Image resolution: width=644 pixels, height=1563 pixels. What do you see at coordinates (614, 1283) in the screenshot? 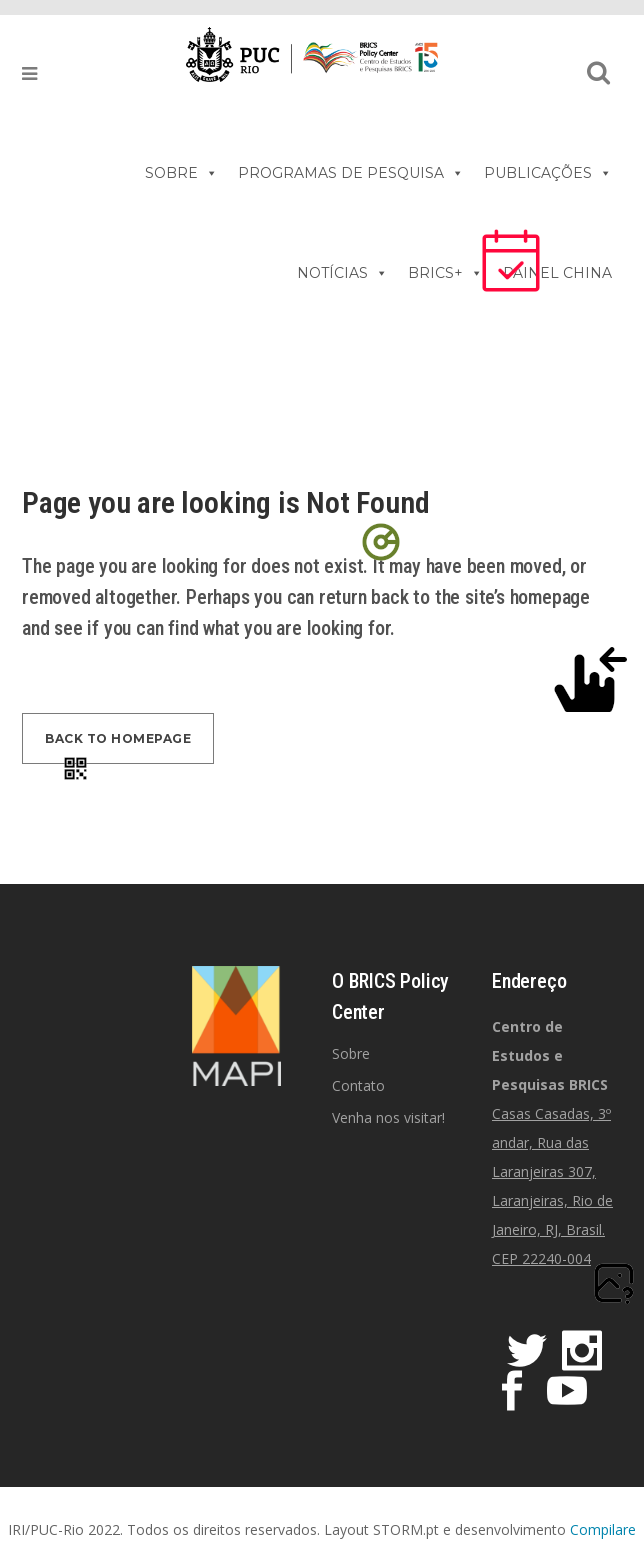
I see `unknown or missing image` at bounding box center [614, 1283].